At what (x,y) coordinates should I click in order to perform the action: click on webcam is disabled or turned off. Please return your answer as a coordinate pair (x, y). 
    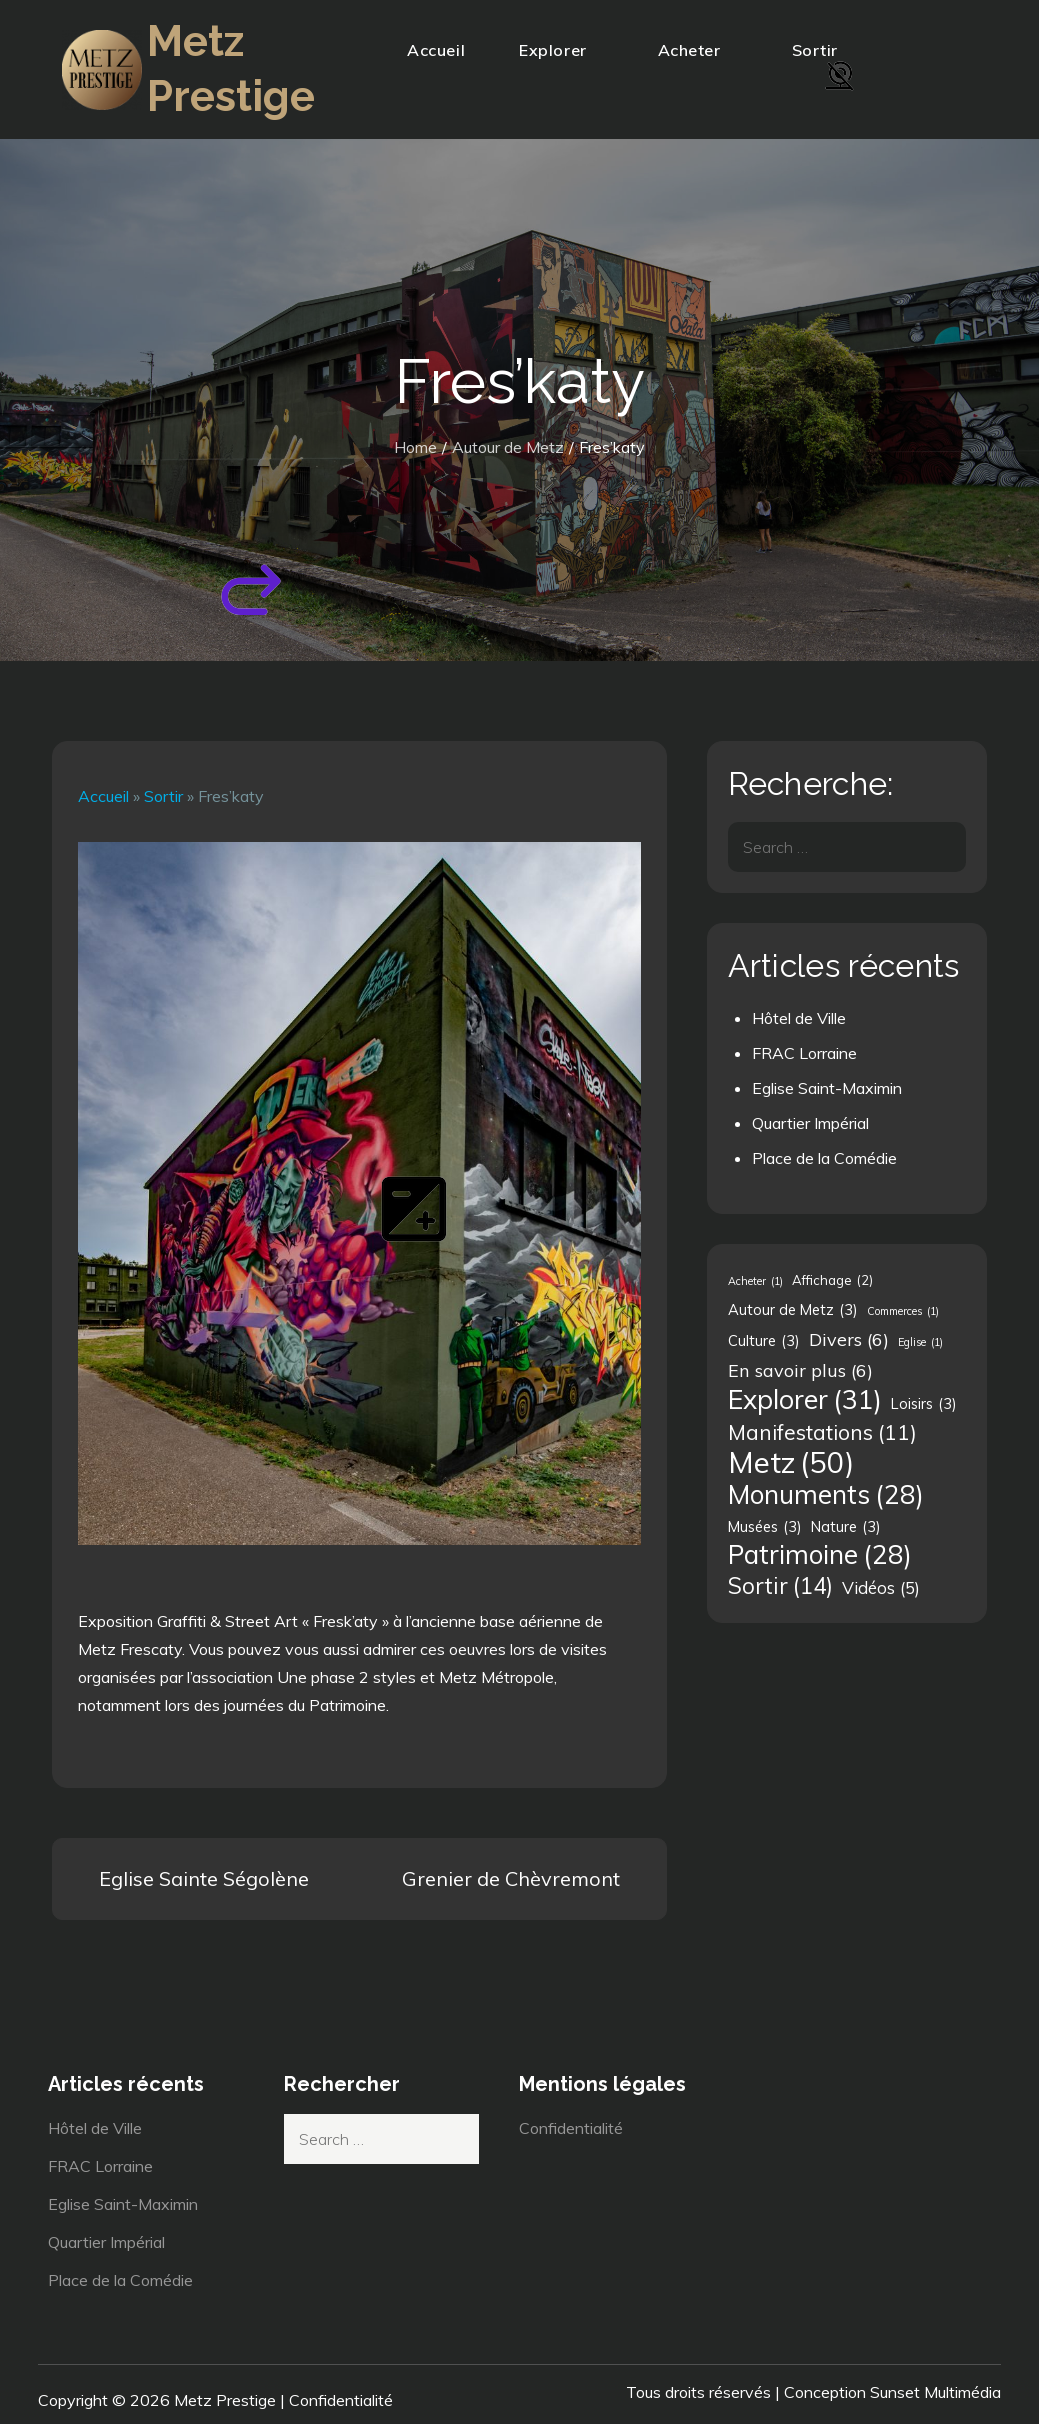
    Looking at the image, I should click on (840, 76).